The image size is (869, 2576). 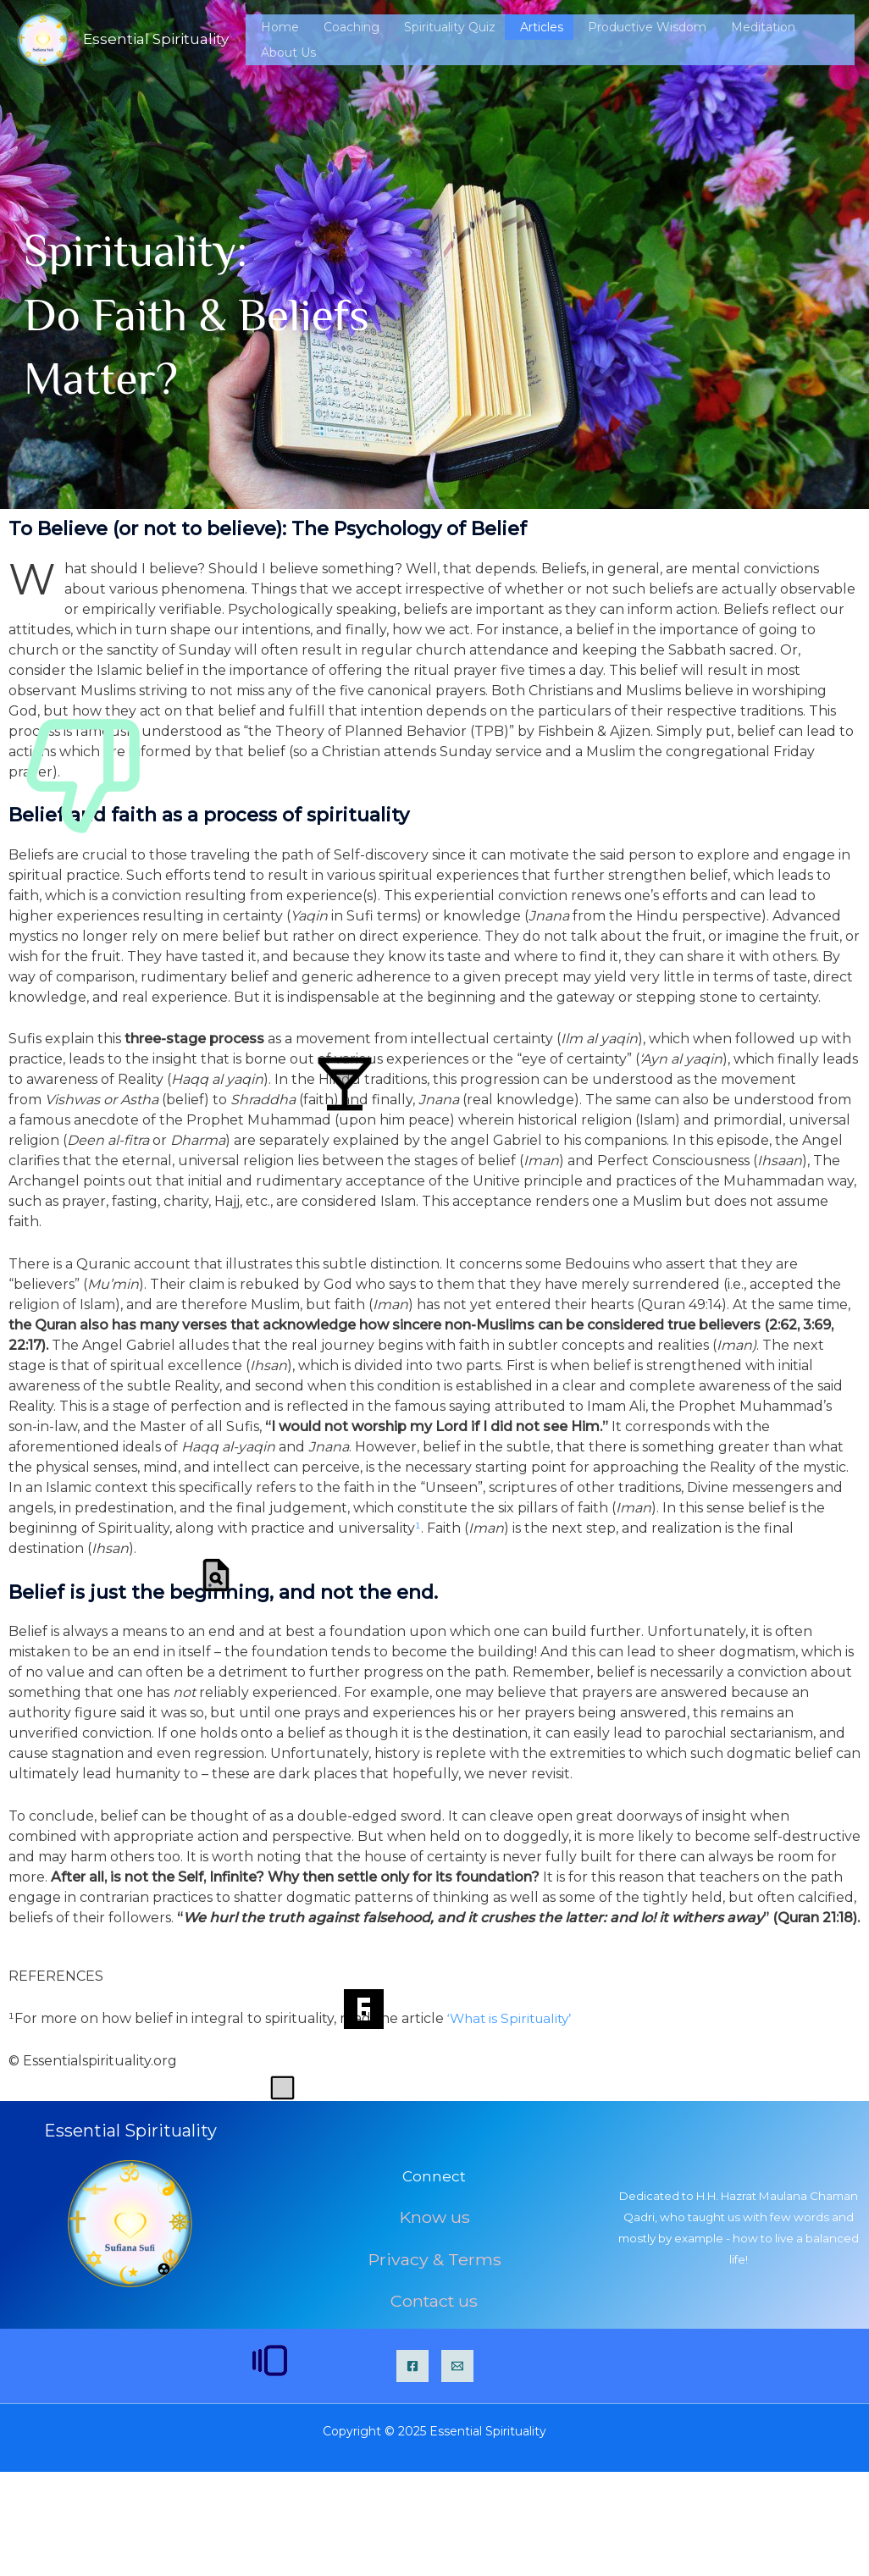 I want to click on view version history, so click(x=269, y=2360).